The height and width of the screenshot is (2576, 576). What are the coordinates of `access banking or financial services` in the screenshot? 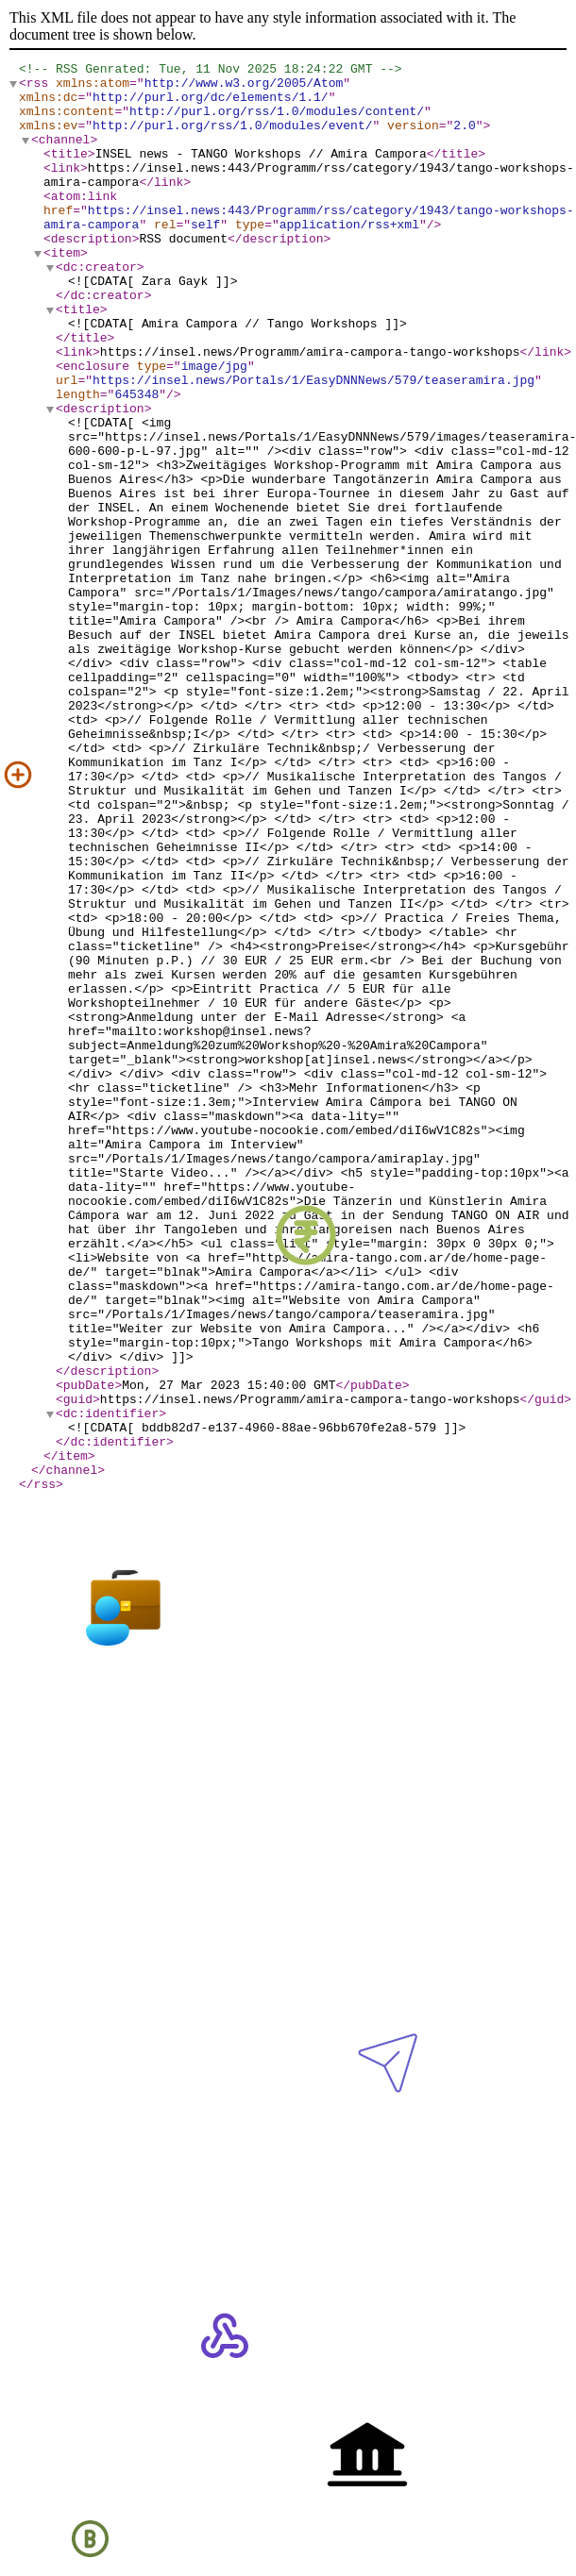 It's located at (367, 2457).